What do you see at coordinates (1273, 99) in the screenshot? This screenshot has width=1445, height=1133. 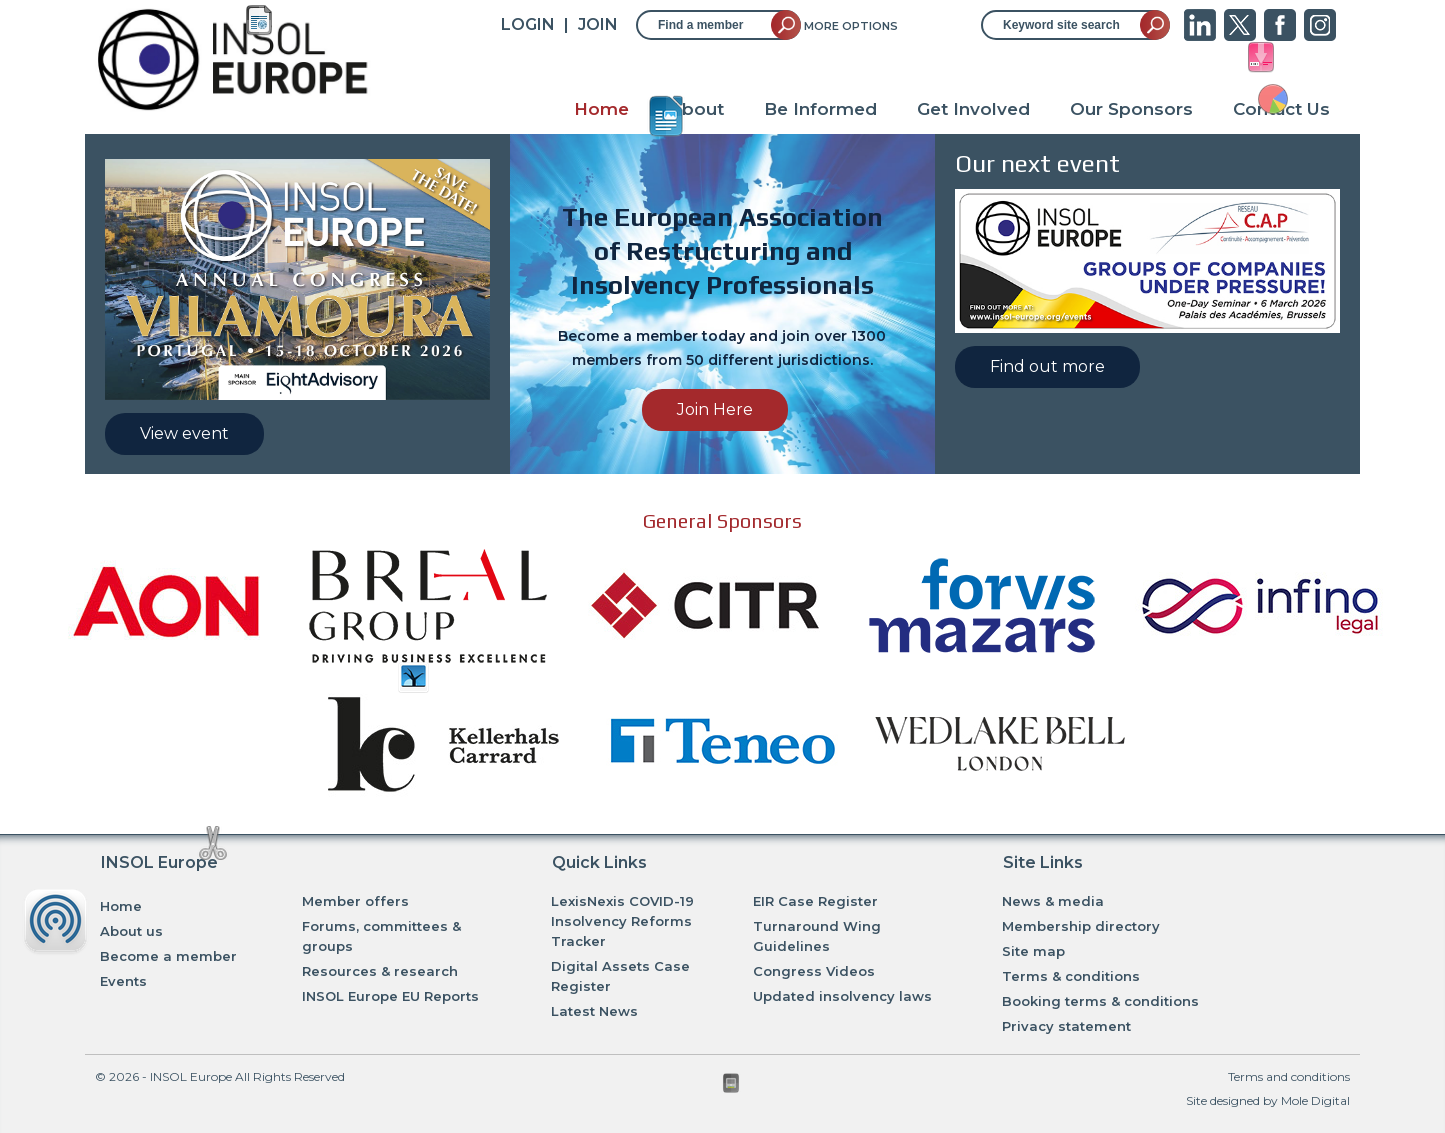 I see `open disk usage analyzer` at bounding box center [1273, 99].